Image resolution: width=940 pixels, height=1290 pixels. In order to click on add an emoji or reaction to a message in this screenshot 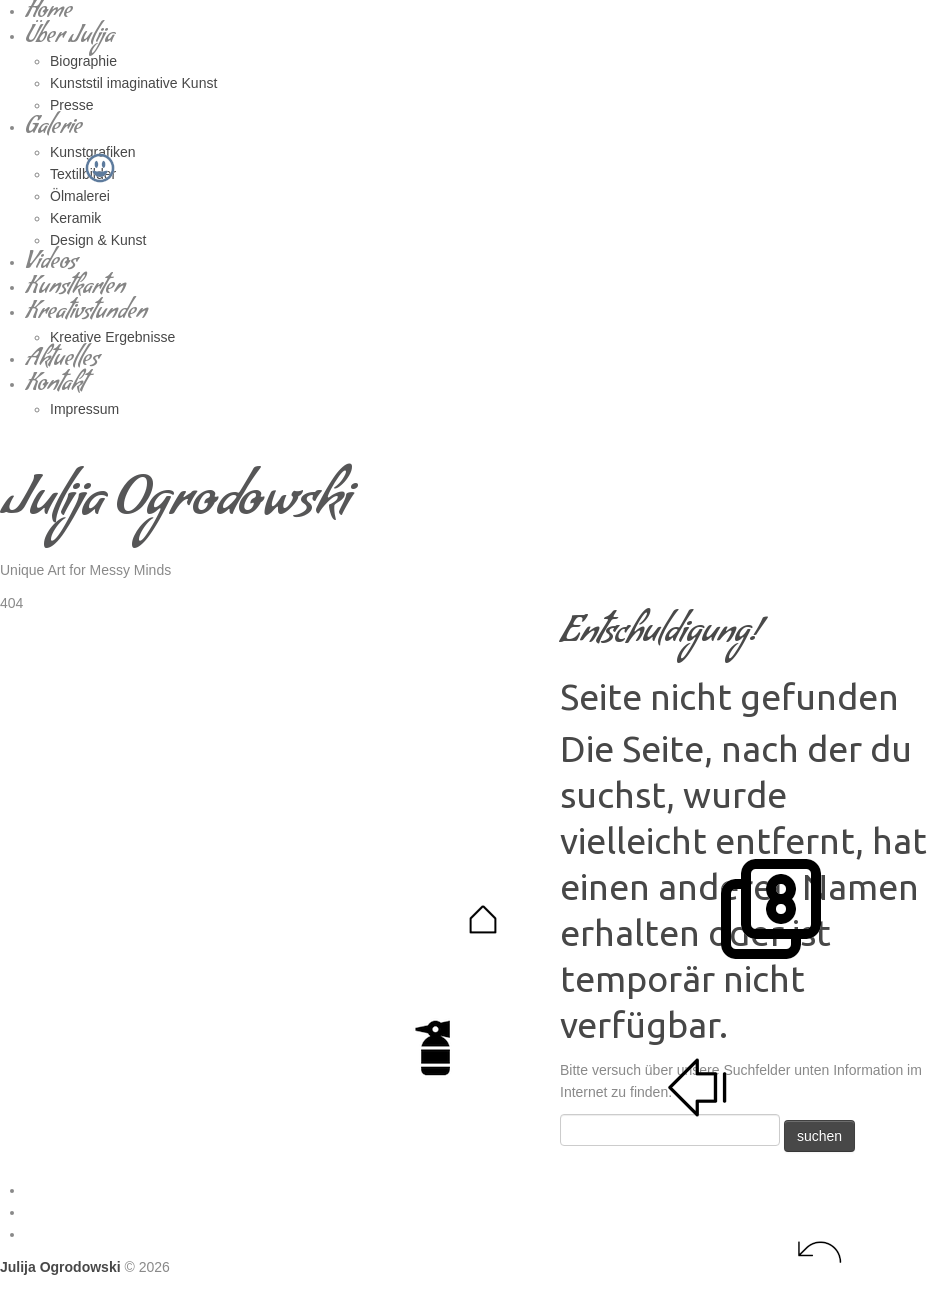, I will do `click(100, 168)`.